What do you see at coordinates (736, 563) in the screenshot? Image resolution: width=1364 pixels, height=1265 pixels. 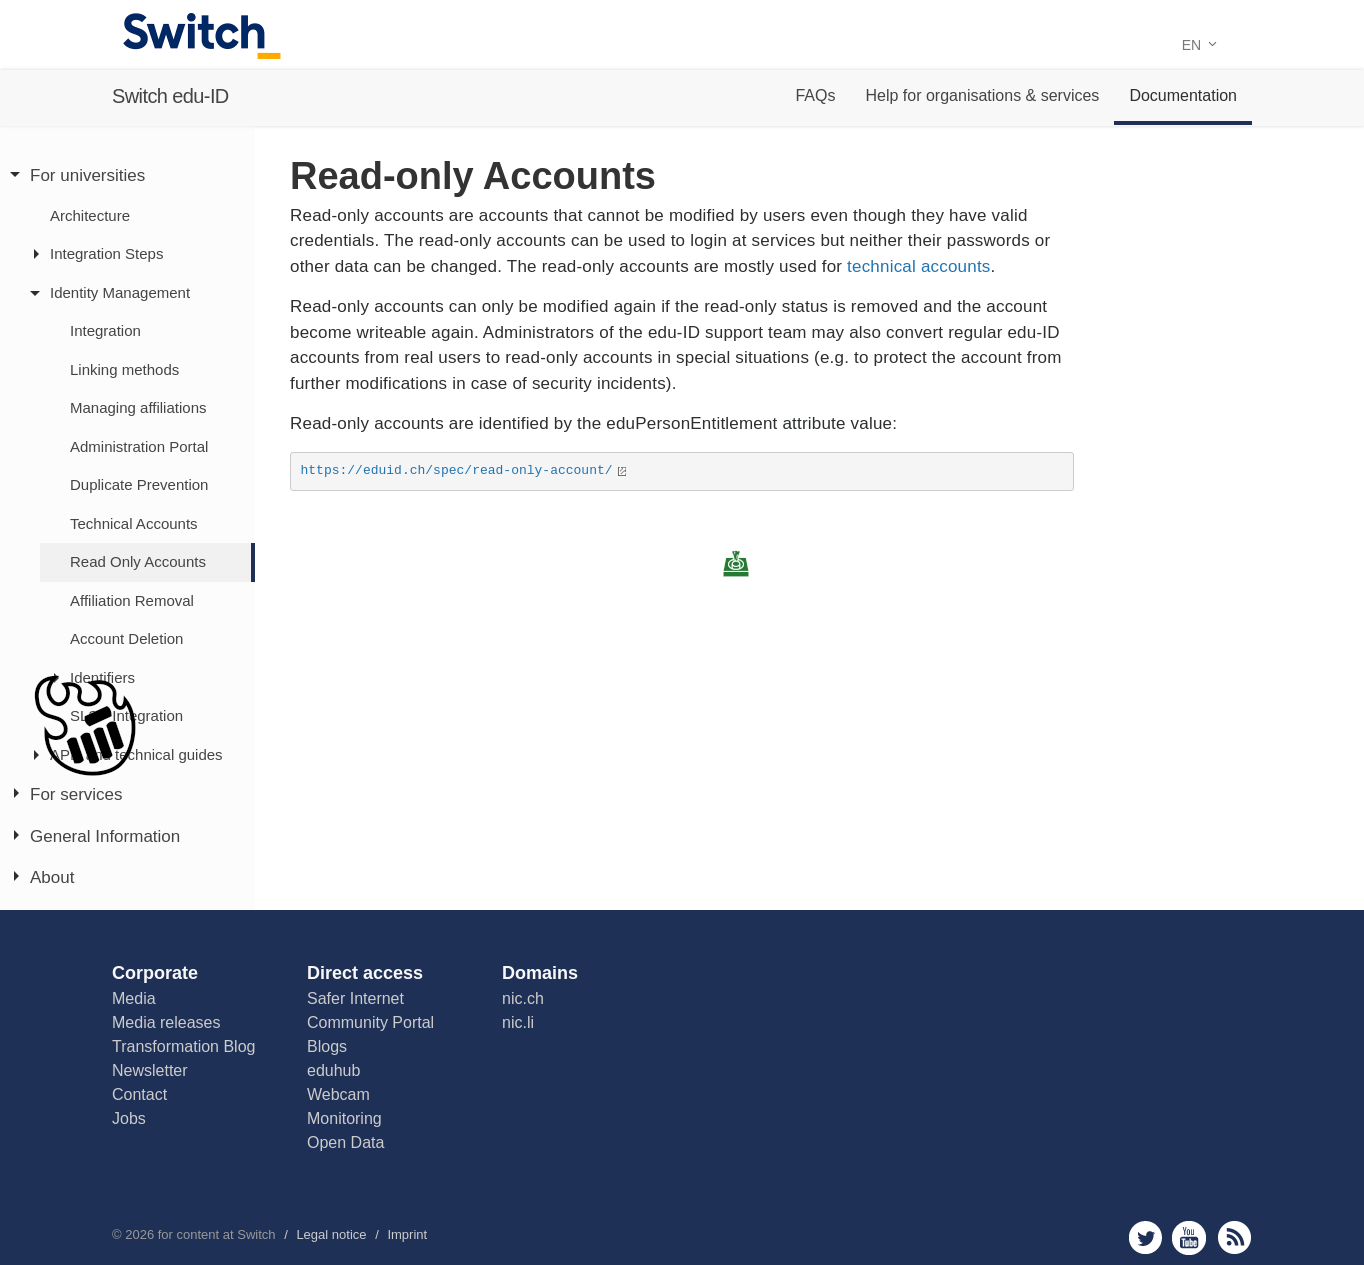 I see `craft or forge a ring item` at bounding box center [736, 563].